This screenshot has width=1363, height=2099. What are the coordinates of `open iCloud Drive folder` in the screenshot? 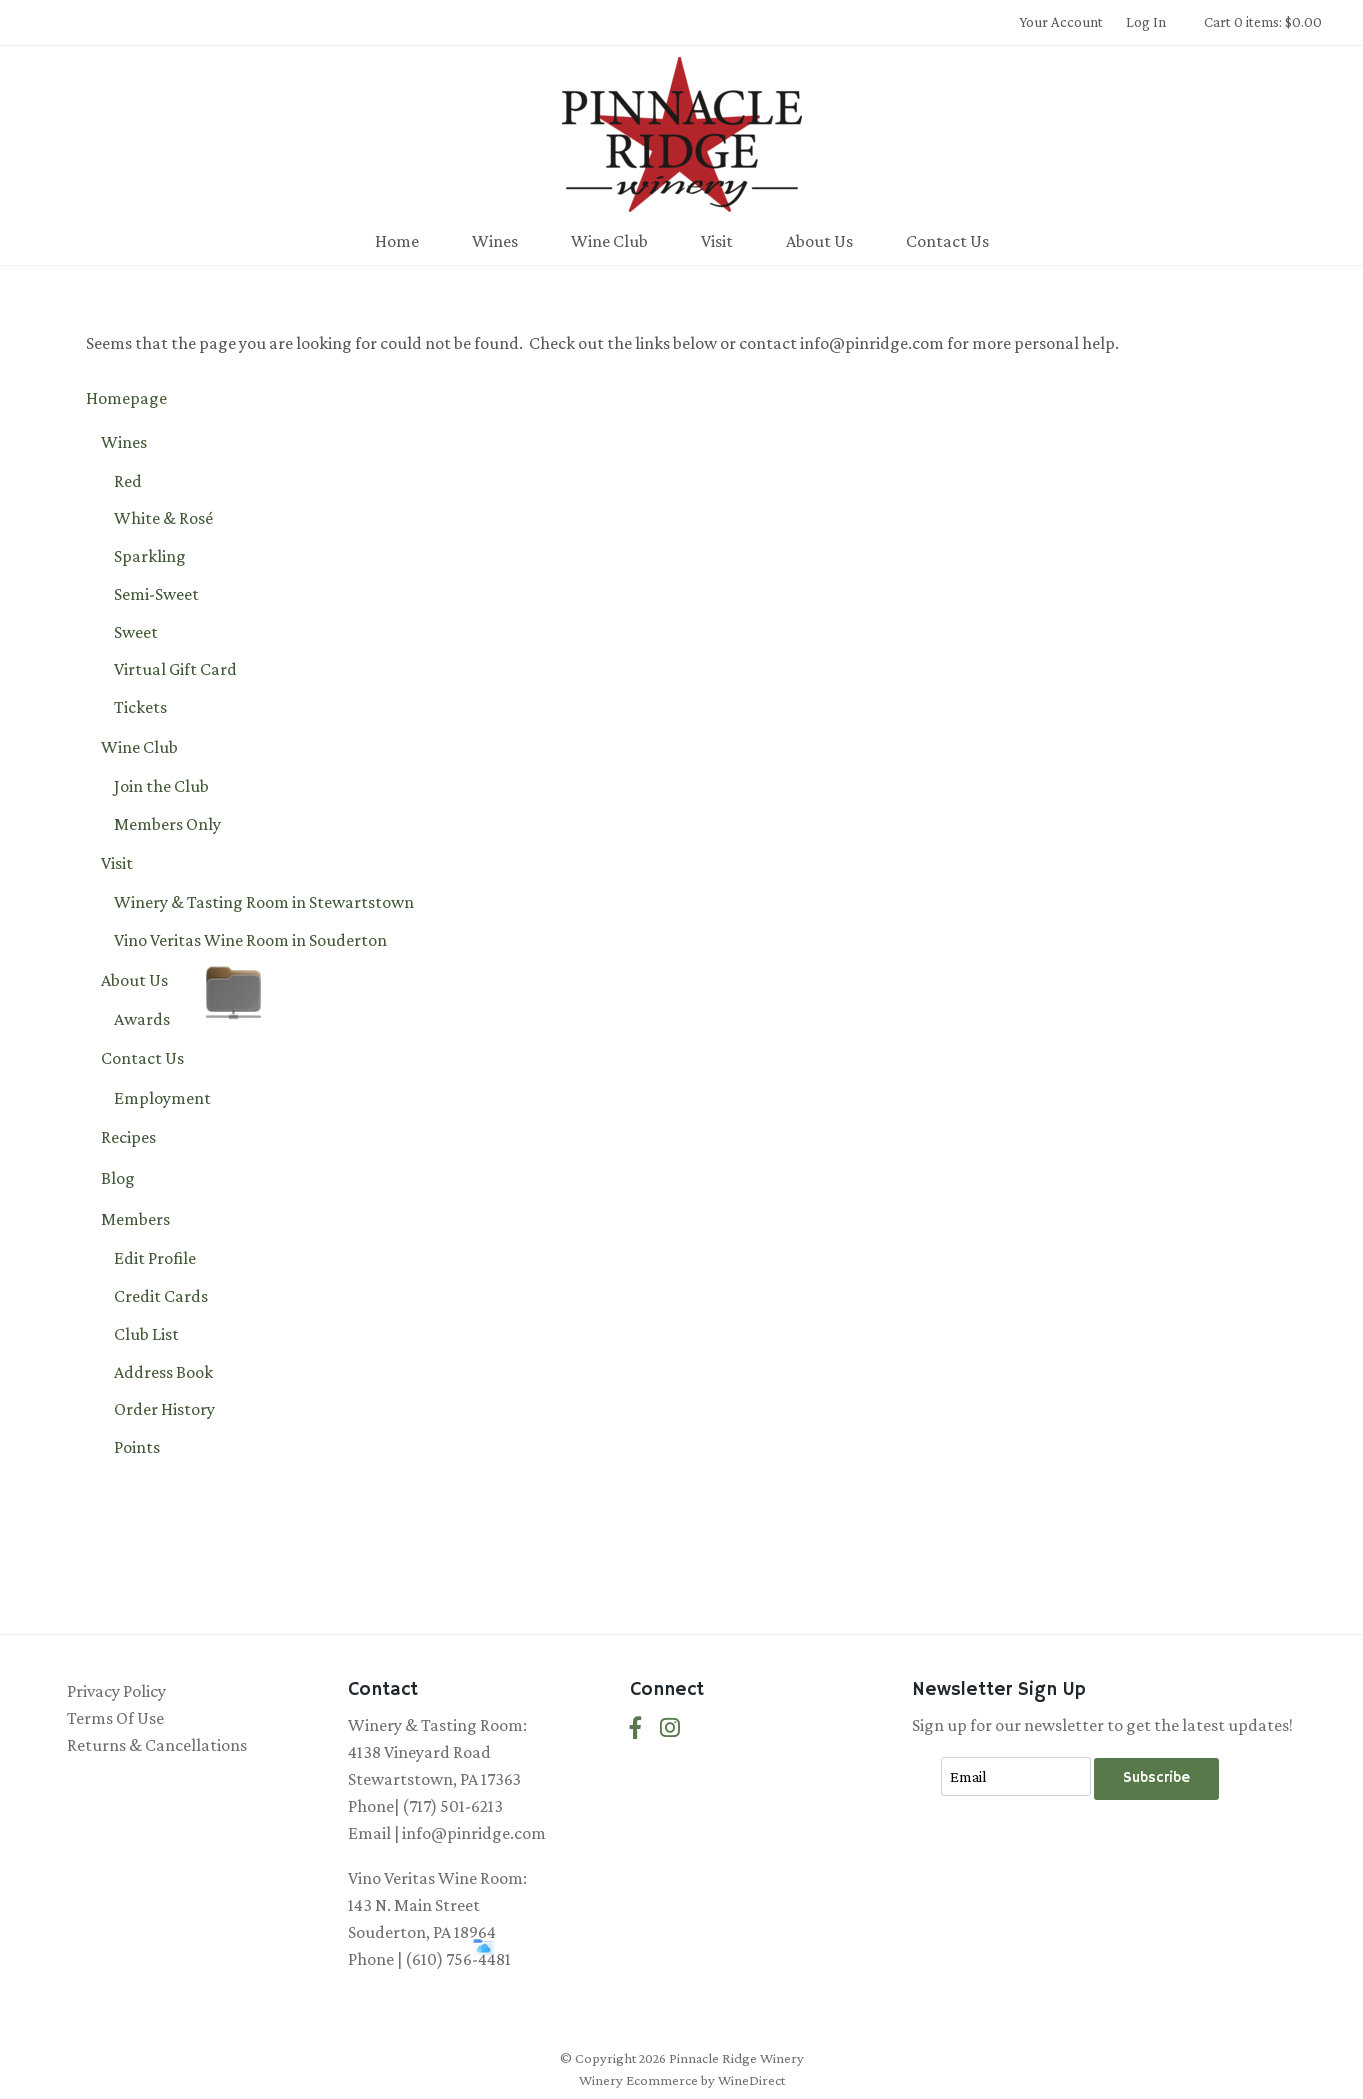 It's located at (483, 1947).